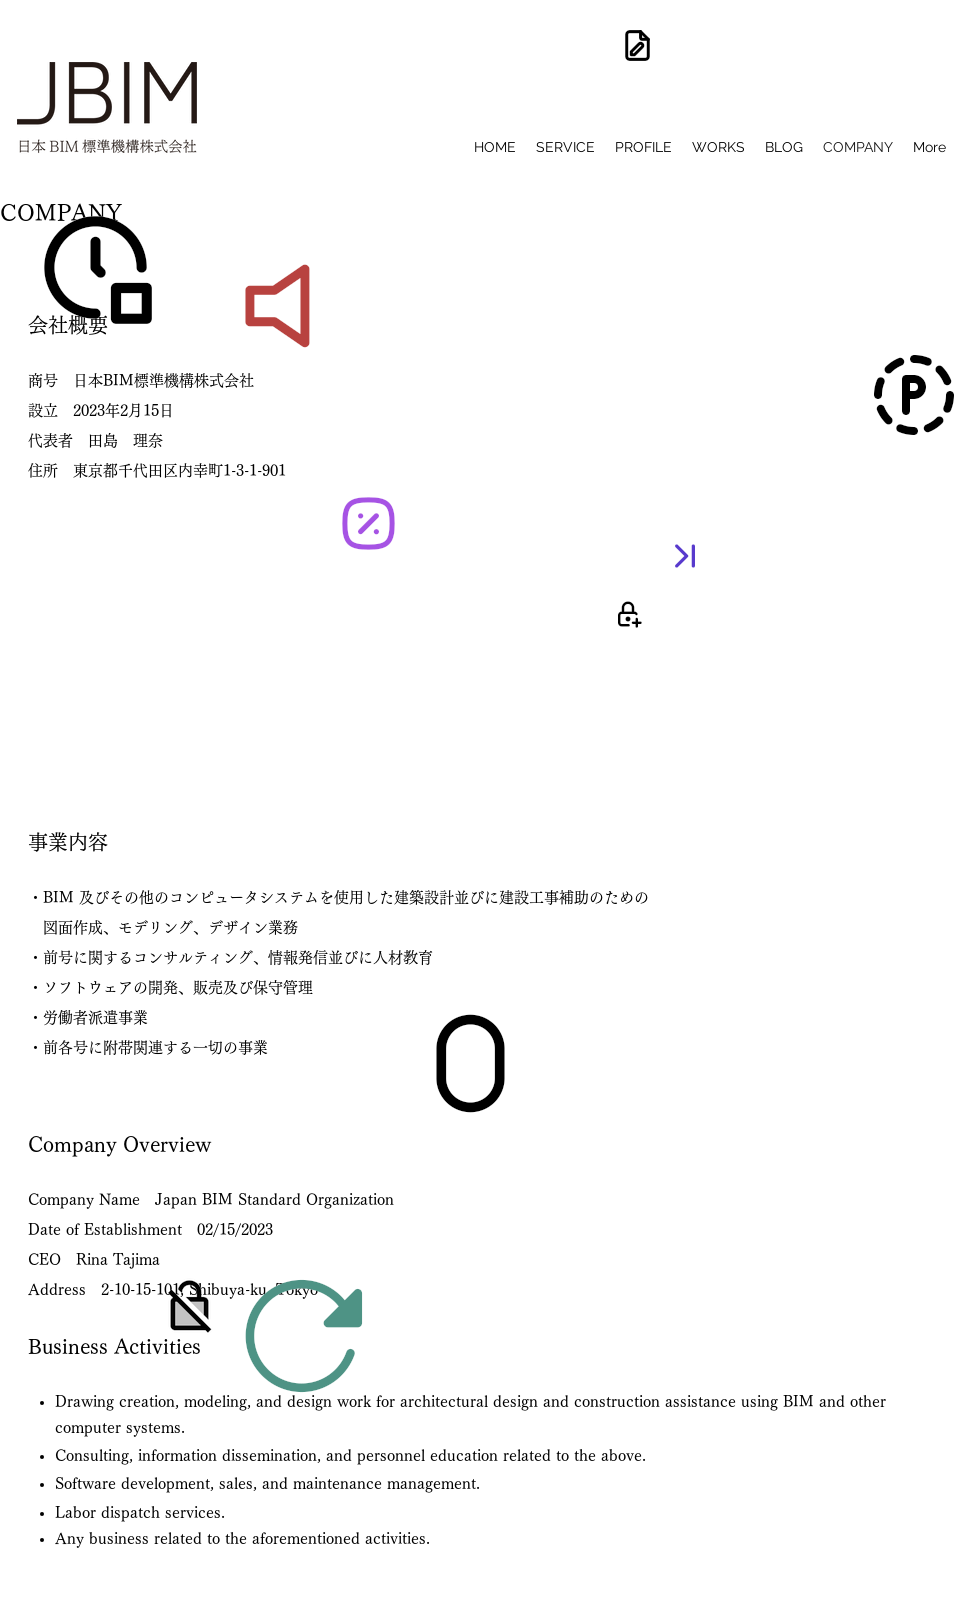  I want to click on edit this document, so click(637, 45).